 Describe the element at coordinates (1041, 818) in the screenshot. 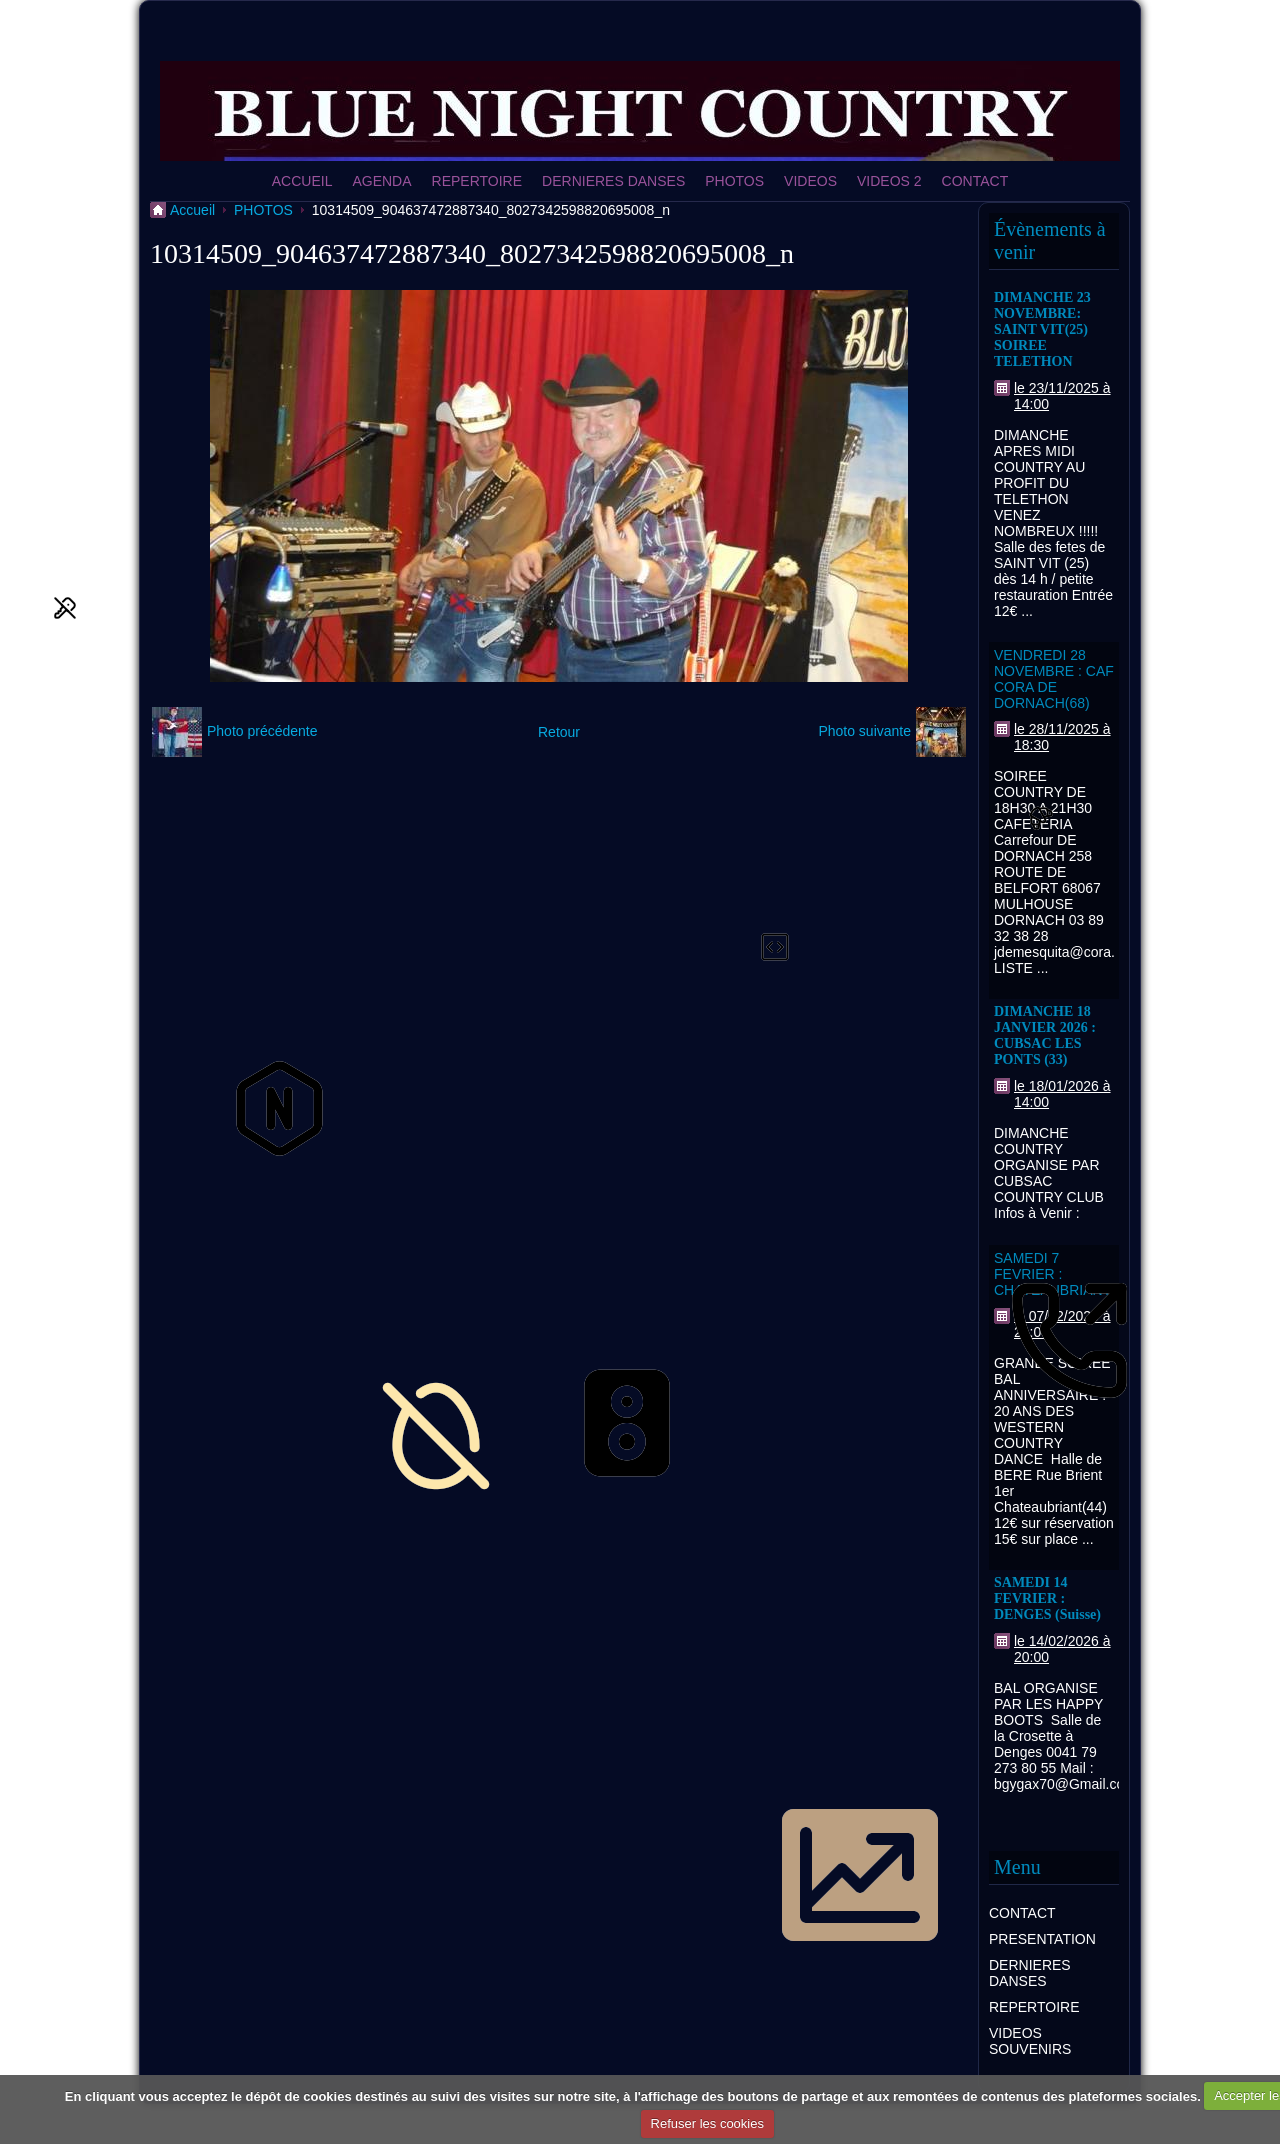

I see `browse bakery or pastry options` at that location.